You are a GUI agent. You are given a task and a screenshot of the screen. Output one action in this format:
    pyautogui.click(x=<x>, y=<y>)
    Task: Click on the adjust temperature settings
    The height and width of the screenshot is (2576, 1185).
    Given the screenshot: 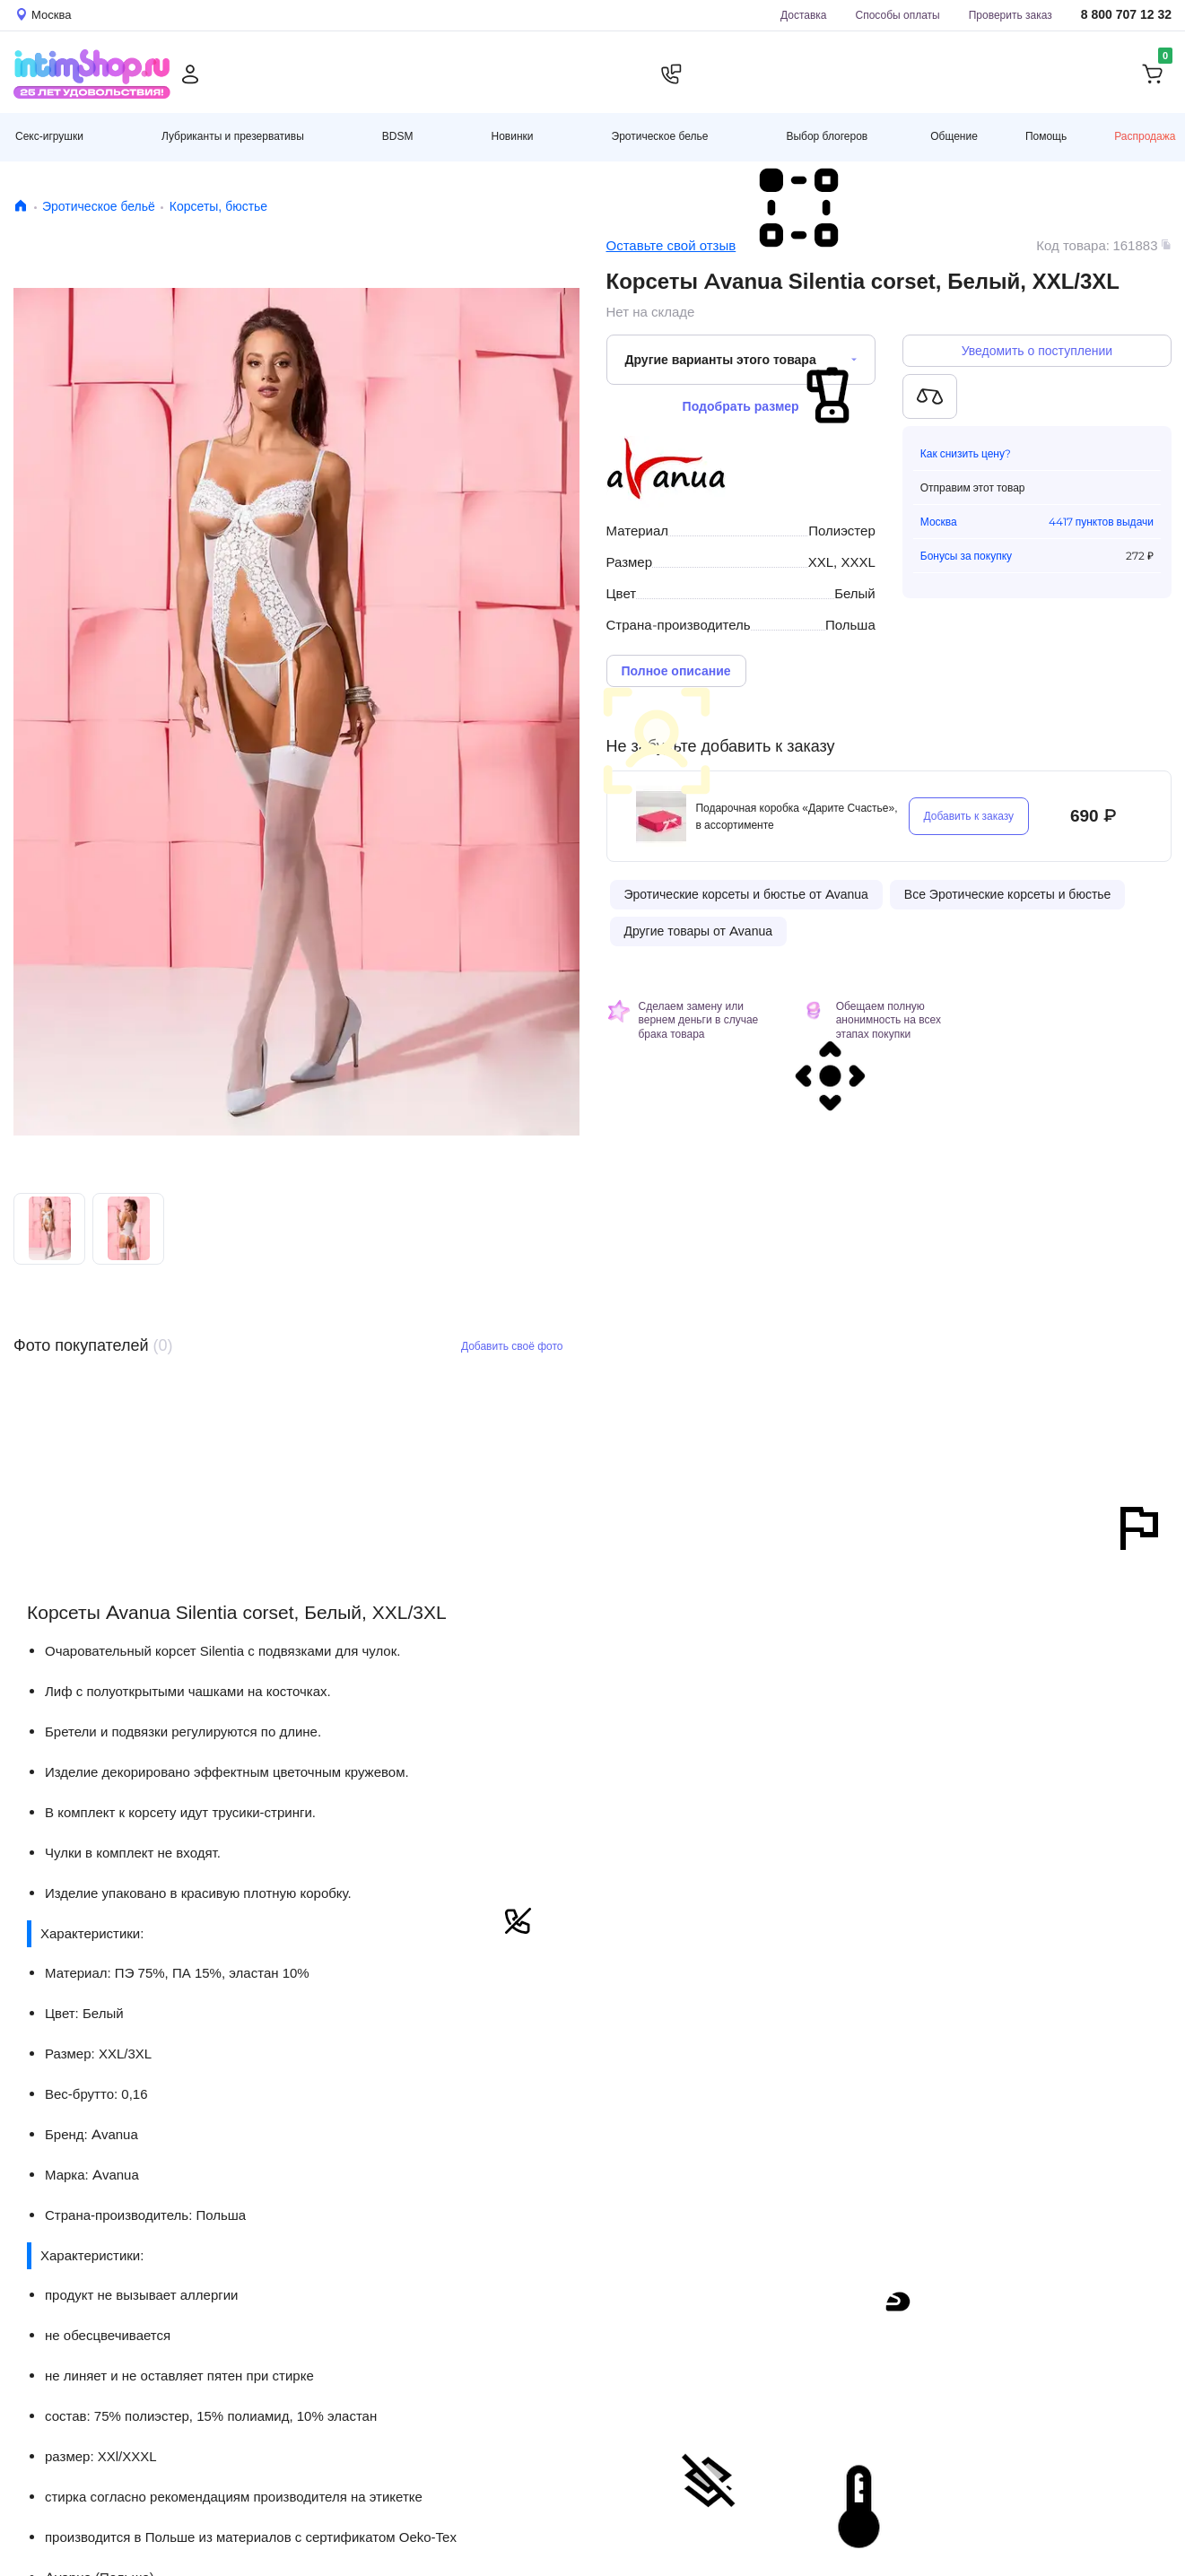 What is the action you would take?
    pyautogui.click(x=858, y=2506)
    